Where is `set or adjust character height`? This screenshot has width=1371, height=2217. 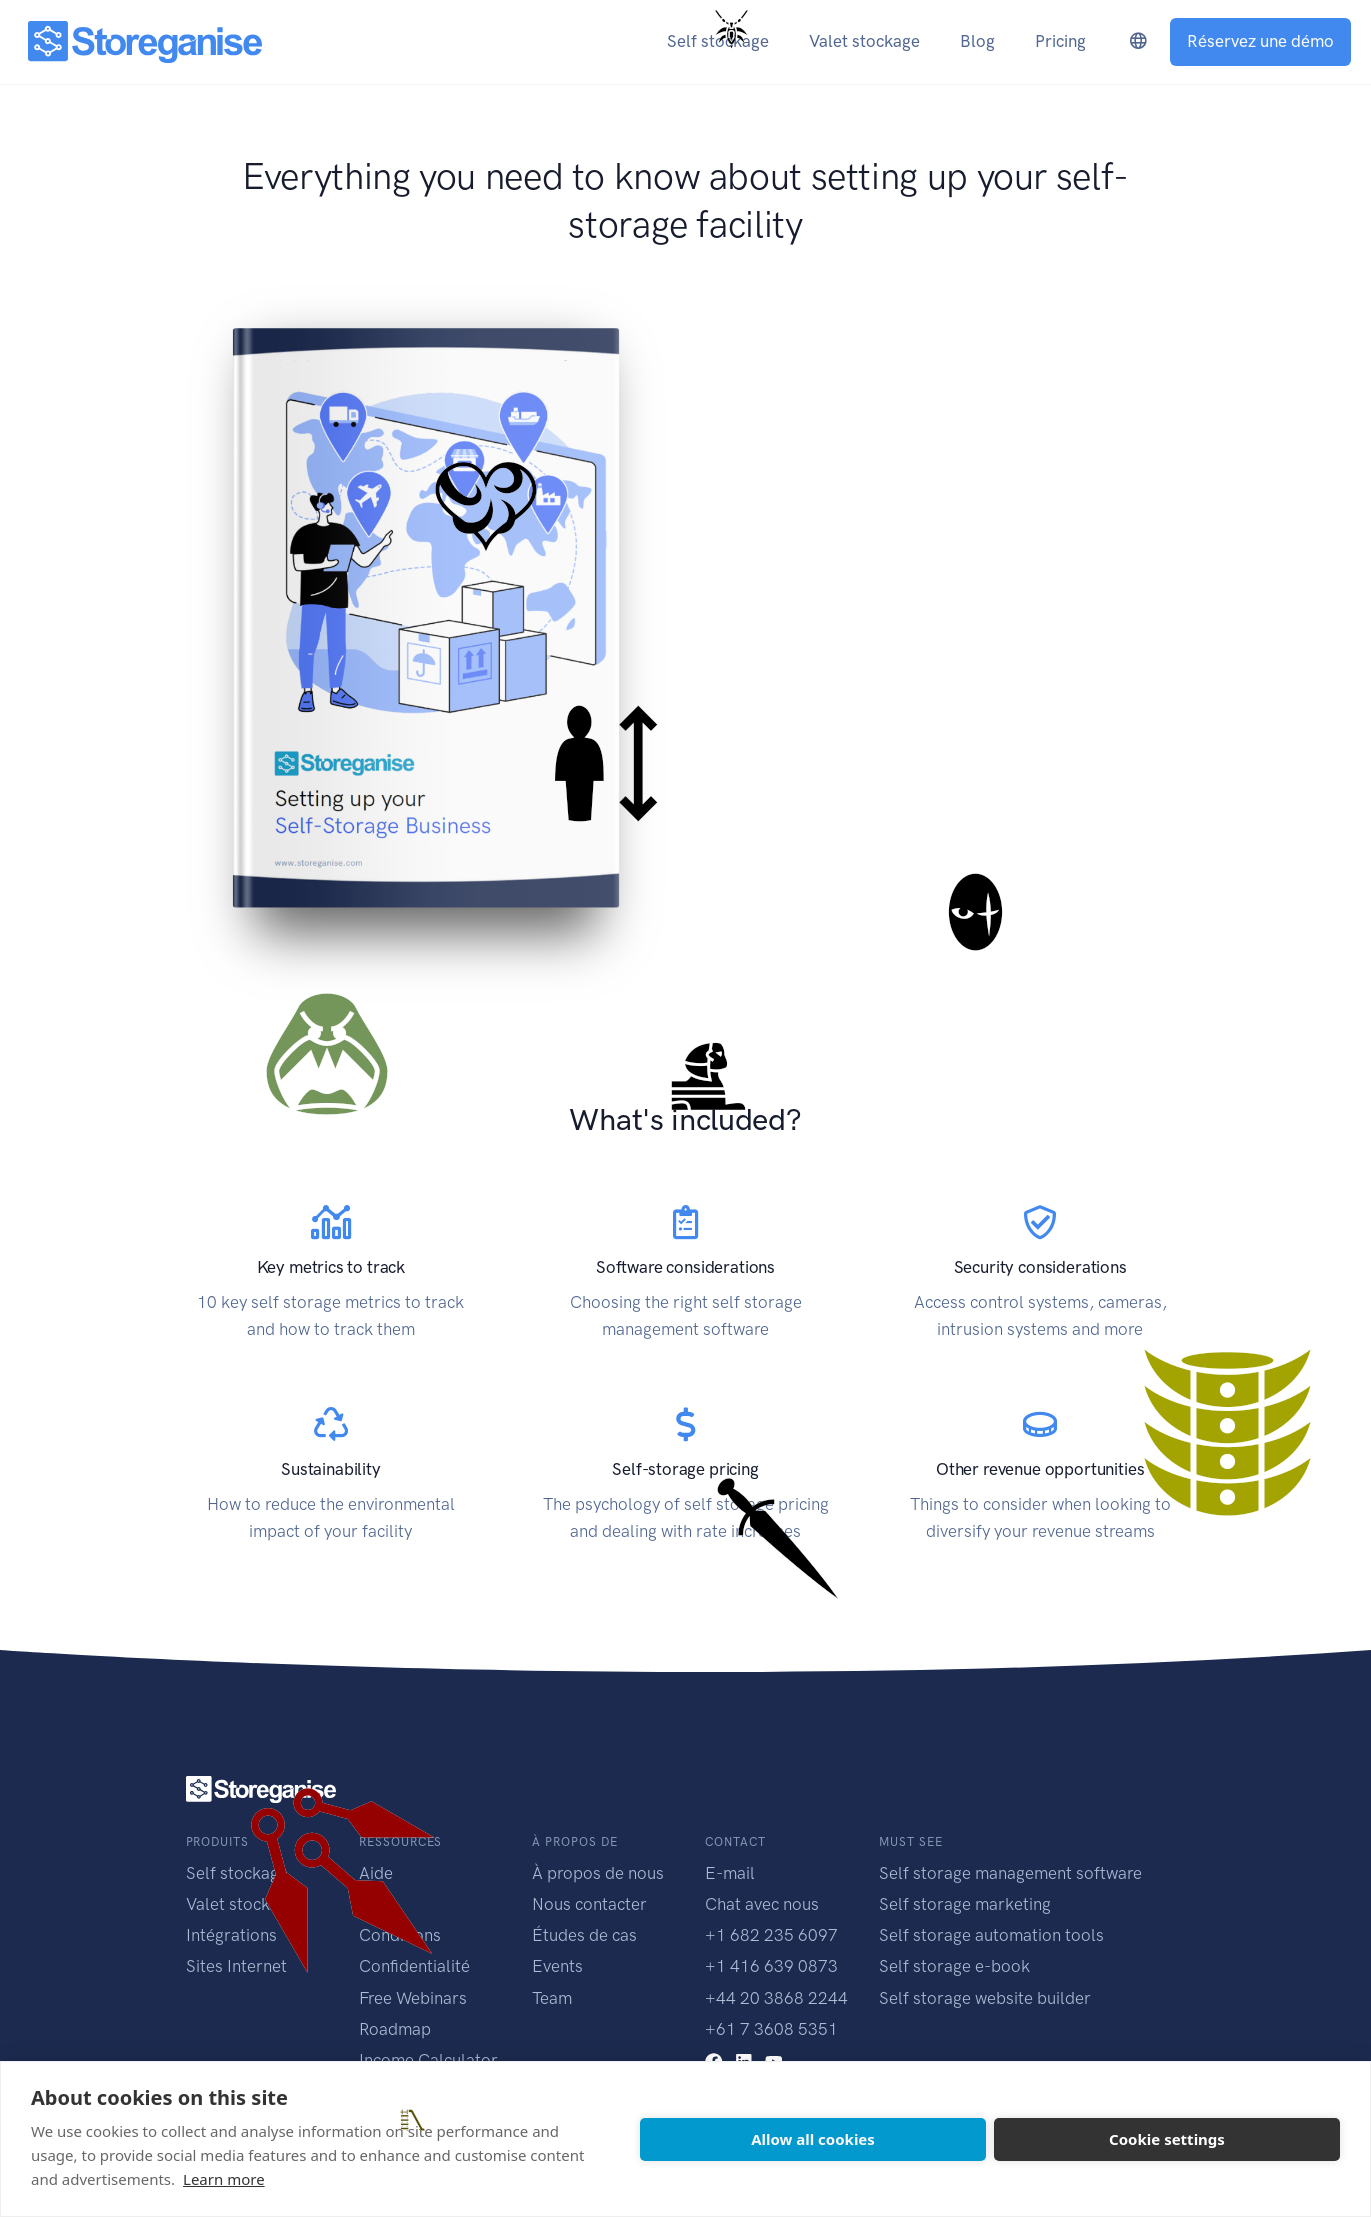
set or adjust character height is located at coordinates (606, 763).